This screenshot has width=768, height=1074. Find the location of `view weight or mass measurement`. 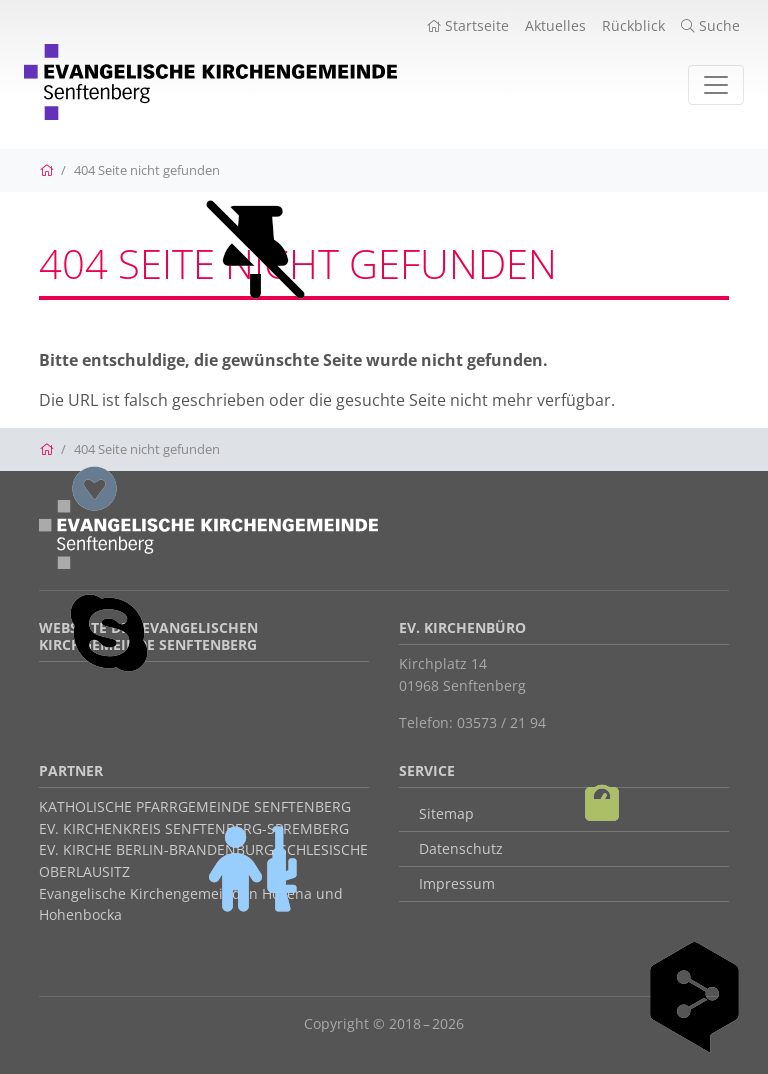

view weight or mass measurement is located at coordinates (602, 804).